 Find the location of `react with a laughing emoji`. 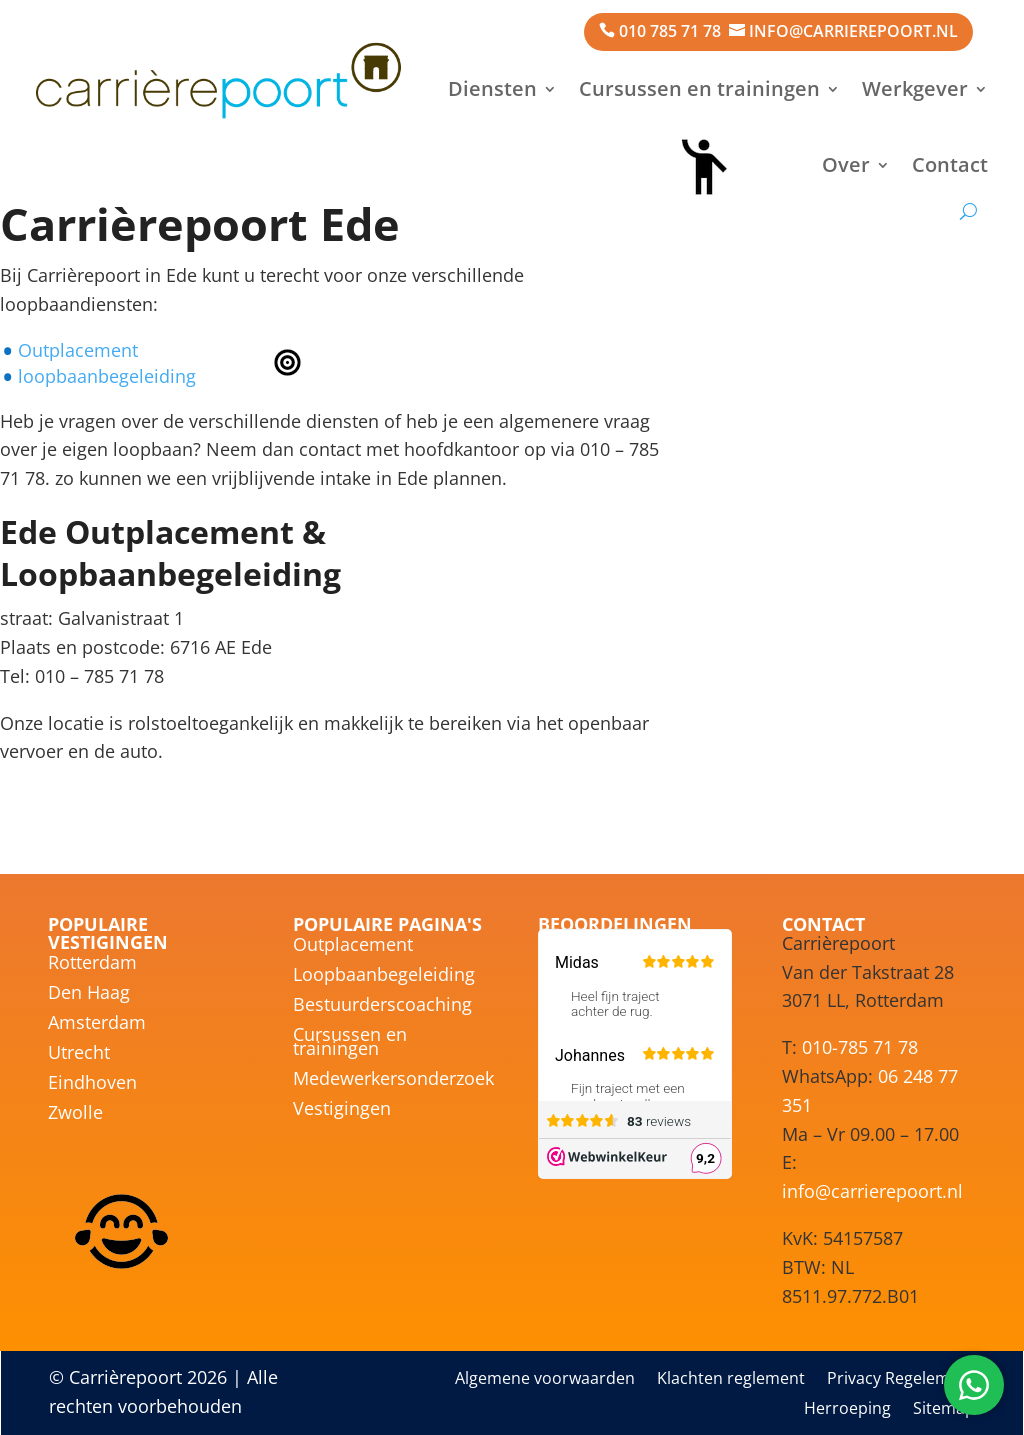

react with a laughing emoji is located at coordinates (121, 1231).